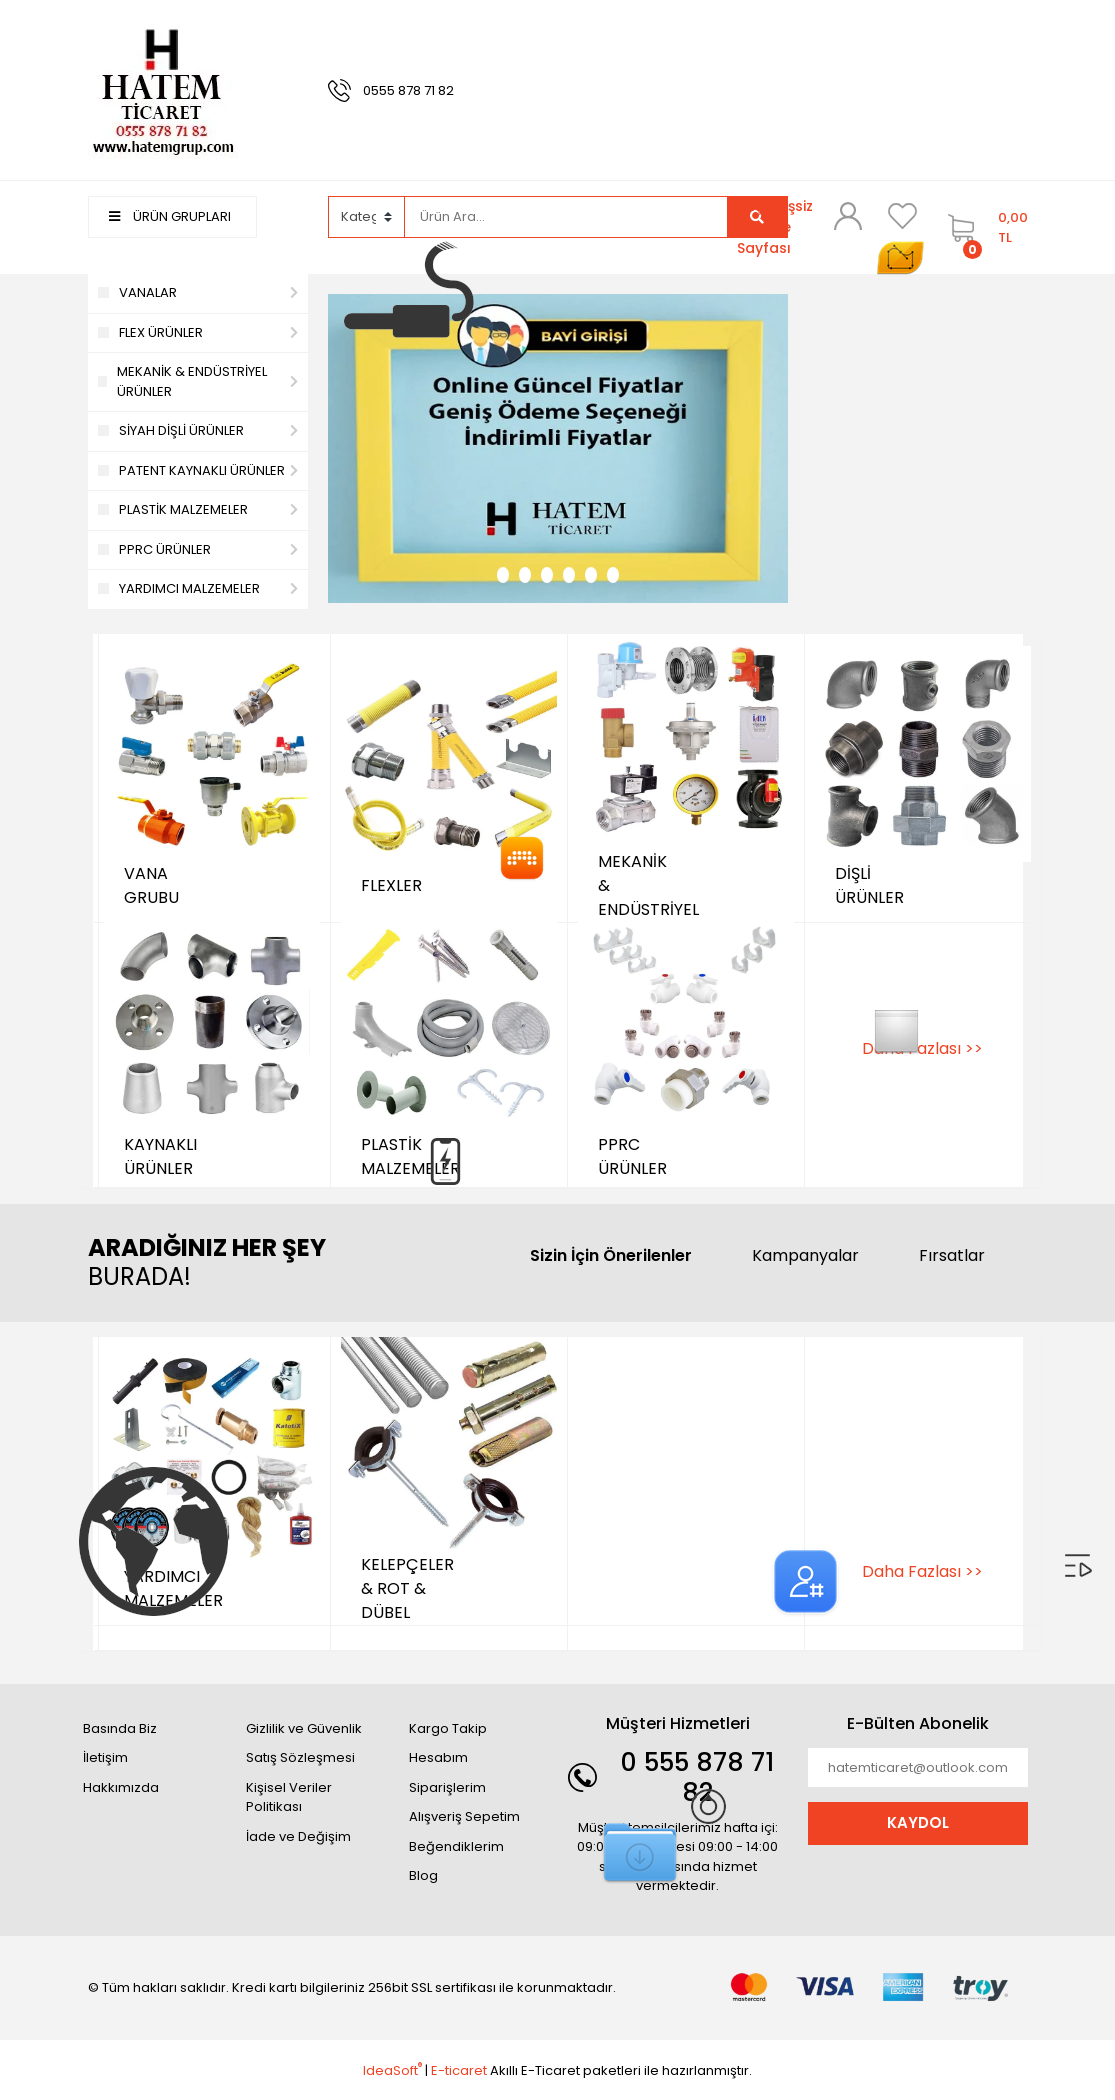 The width and height of the screenshot is (1115, 2100). What do you see at coordinates (522, 858) in the screenshot?
I see `open bitwig studio music production software` at bounding box center [522, 858].